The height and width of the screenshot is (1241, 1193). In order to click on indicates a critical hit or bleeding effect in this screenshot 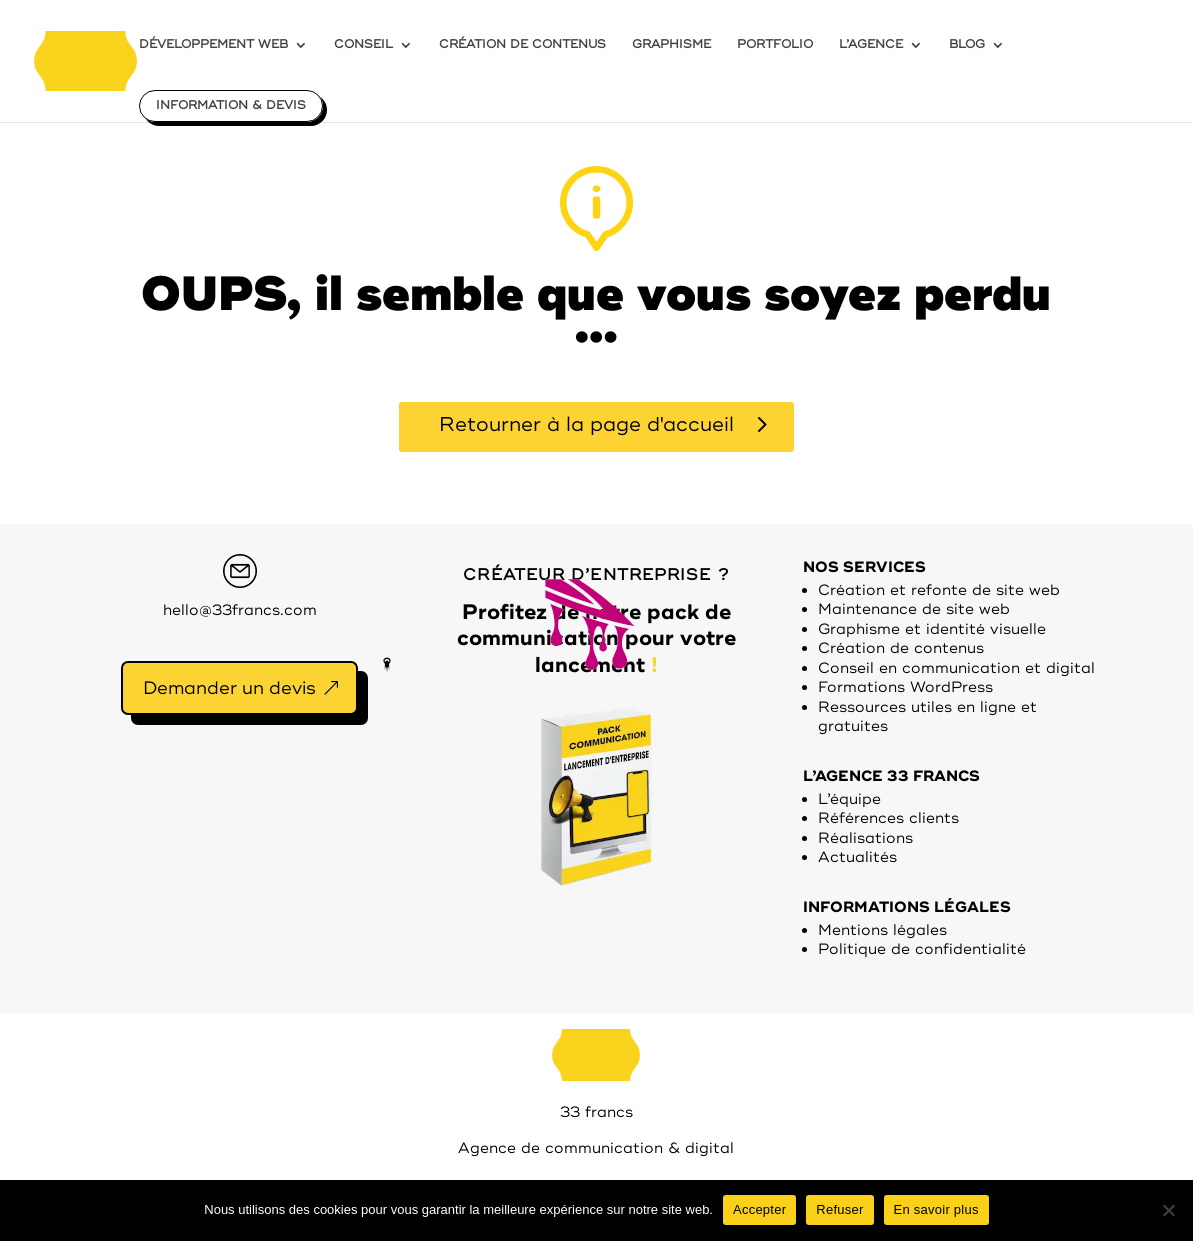, I will do `click(590, 624)`.